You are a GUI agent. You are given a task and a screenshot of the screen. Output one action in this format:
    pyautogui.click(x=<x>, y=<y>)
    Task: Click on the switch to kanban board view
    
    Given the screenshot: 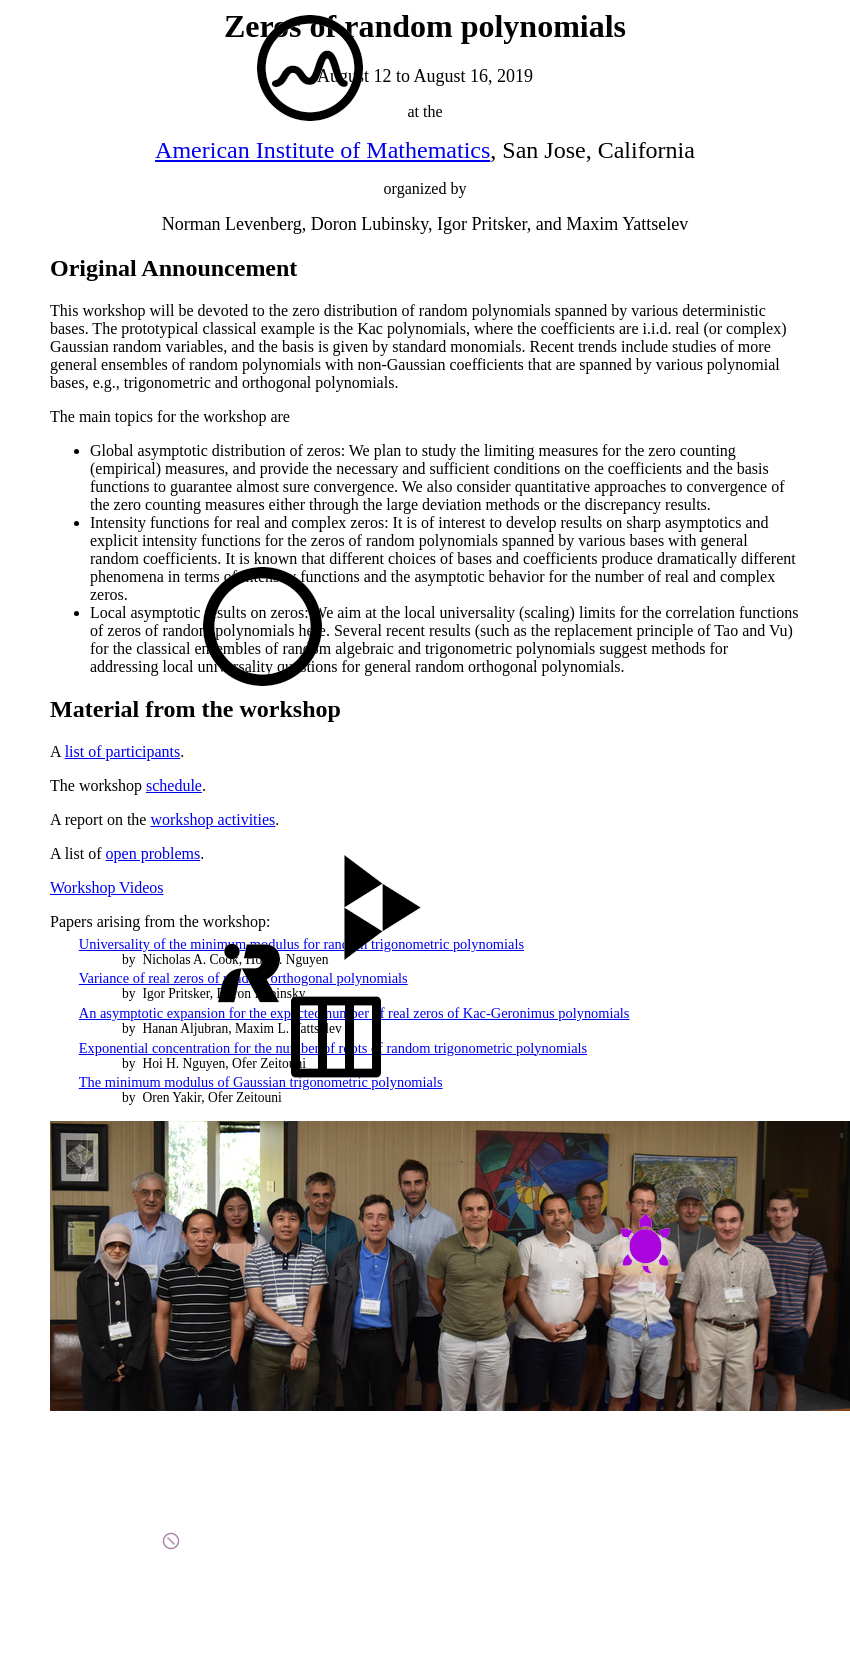 What is the action you would take?
    pyautogui.click(x=336, y=1037)
    